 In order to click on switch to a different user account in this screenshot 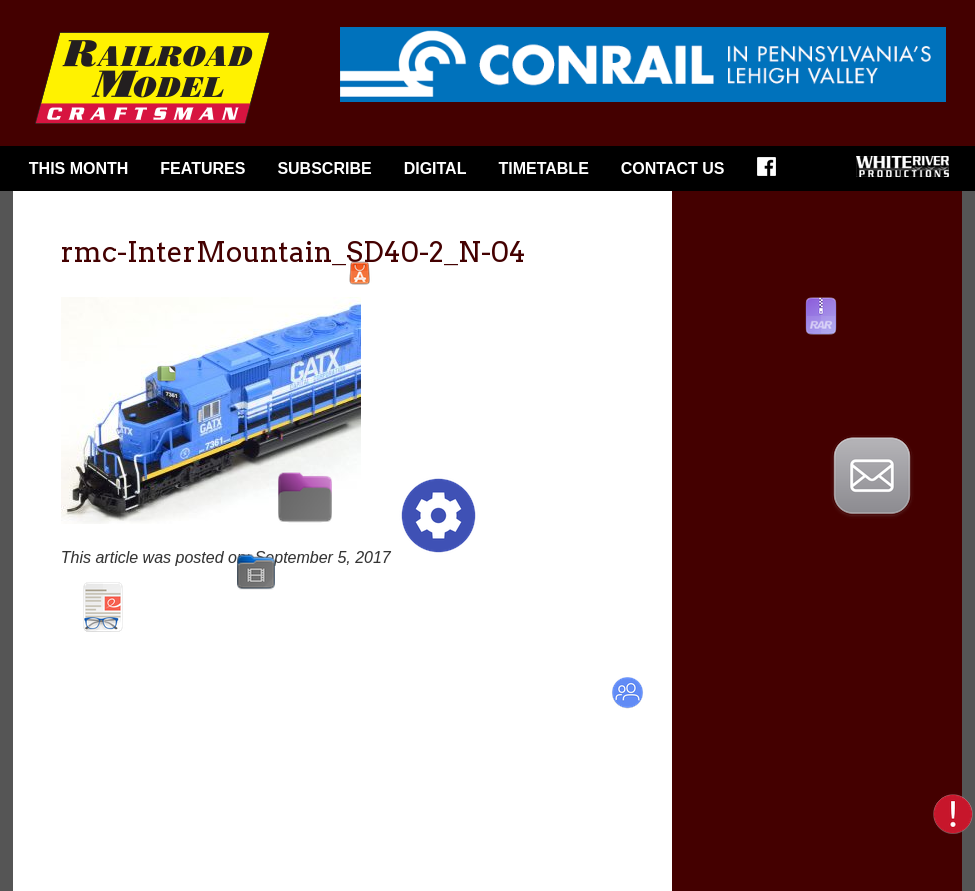, I will do `click(627, 692)`.